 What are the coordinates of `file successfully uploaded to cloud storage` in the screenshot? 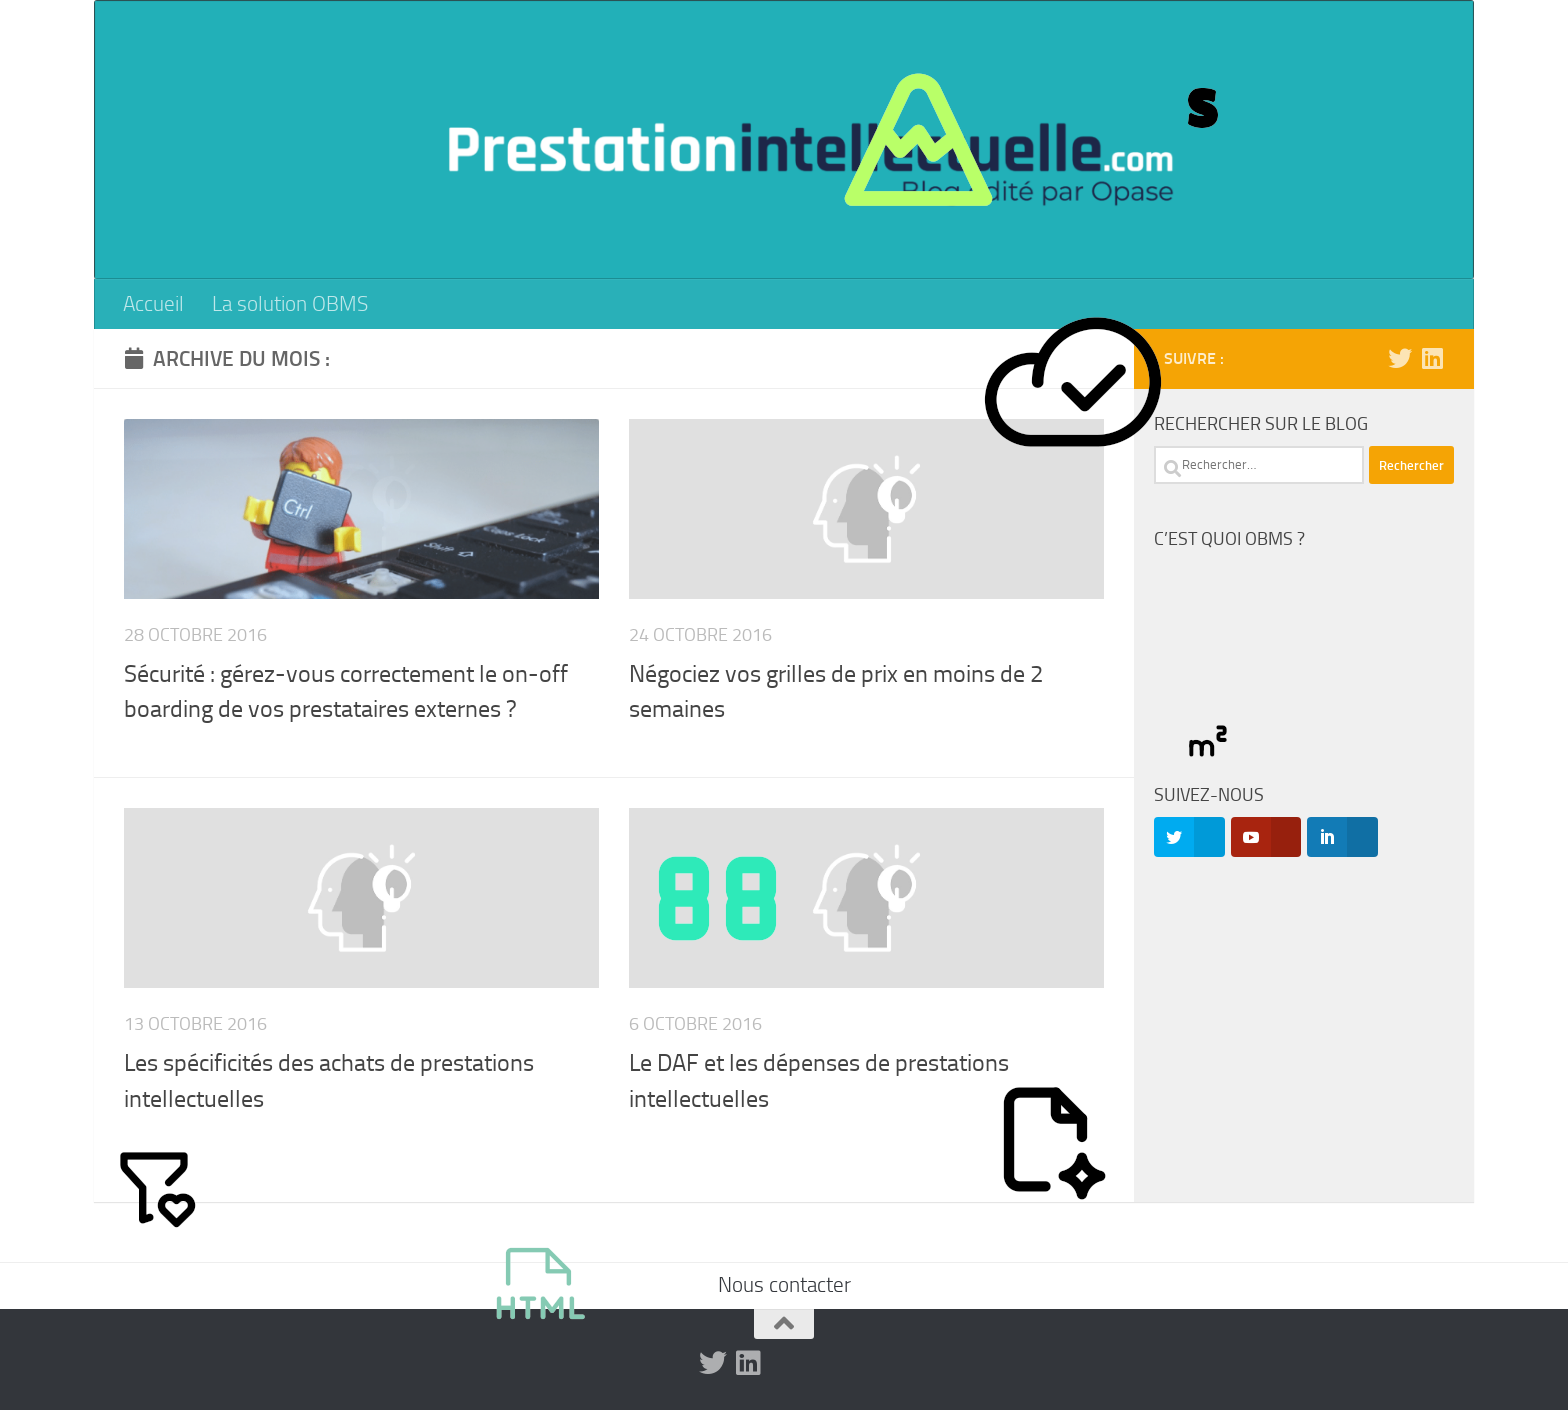 It's located at (1073, 382).